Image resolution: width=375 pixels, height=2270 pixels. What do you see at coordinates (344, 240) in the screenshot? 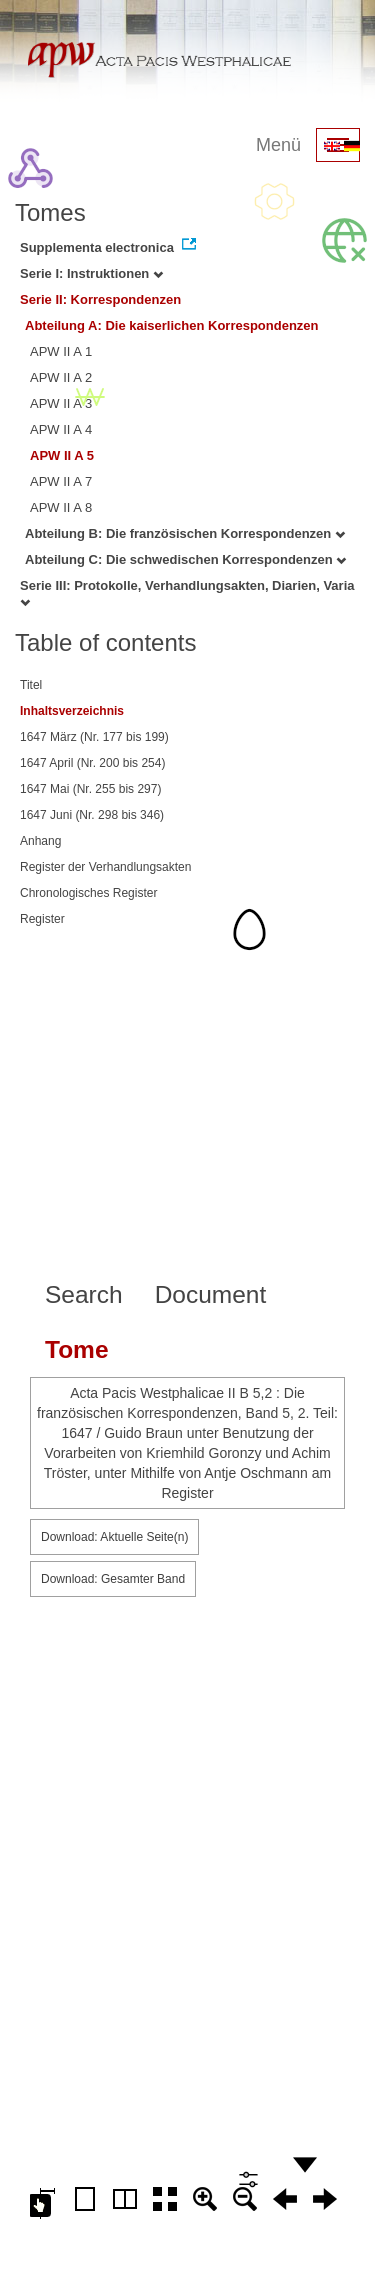
I see `no internet connection` at bounding box center [344, 240].